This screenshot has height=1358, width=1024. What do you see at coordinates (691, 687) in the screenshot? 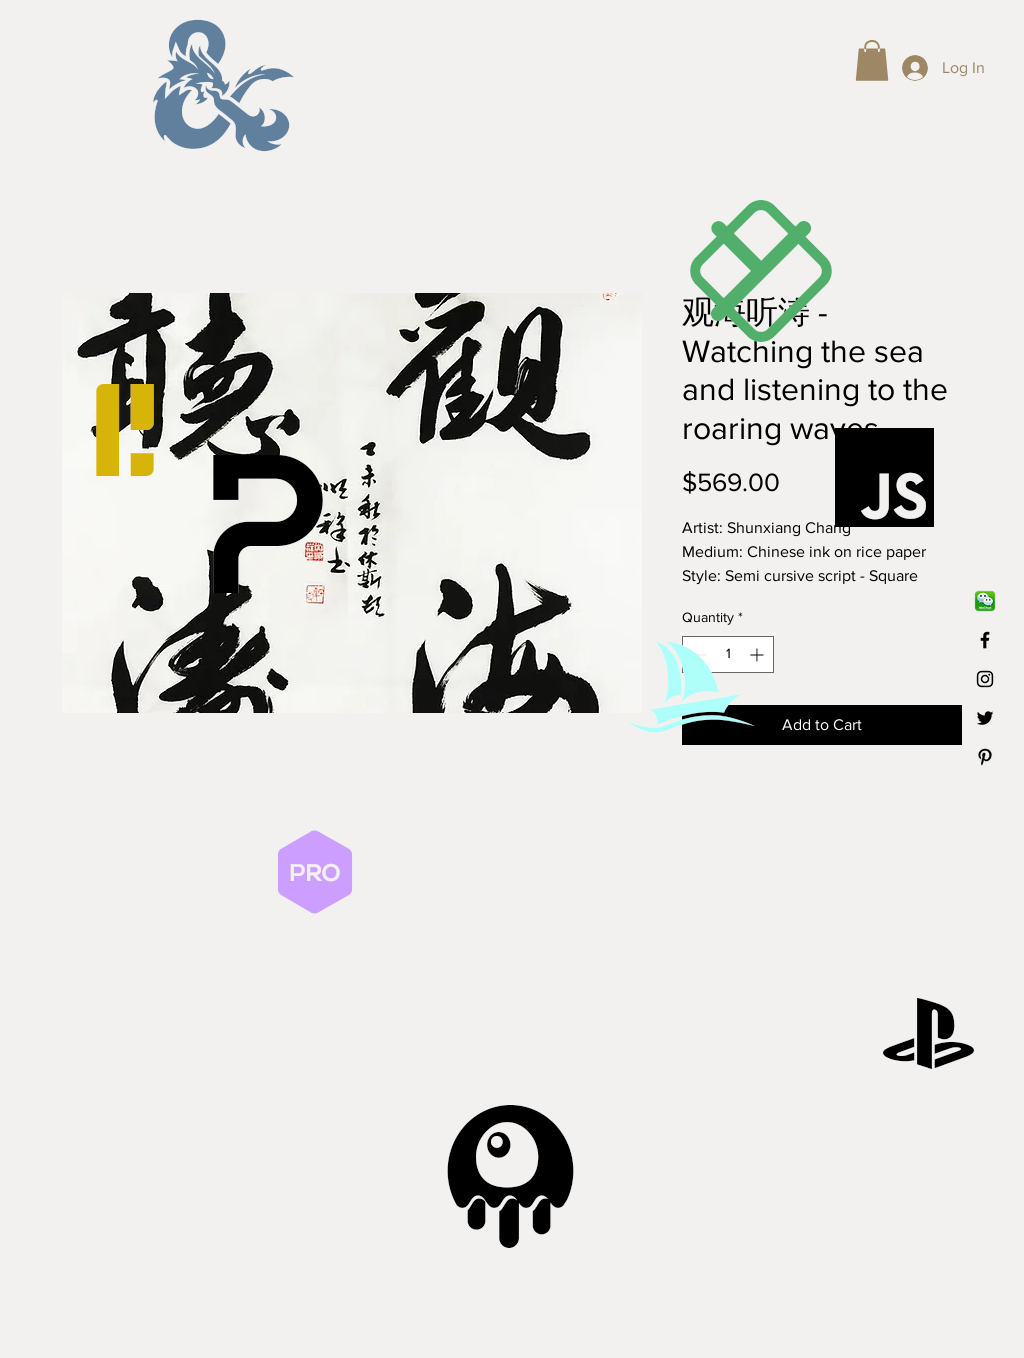
I see `open phpMyAdmin database management tool` at bounding box center [691, 687].